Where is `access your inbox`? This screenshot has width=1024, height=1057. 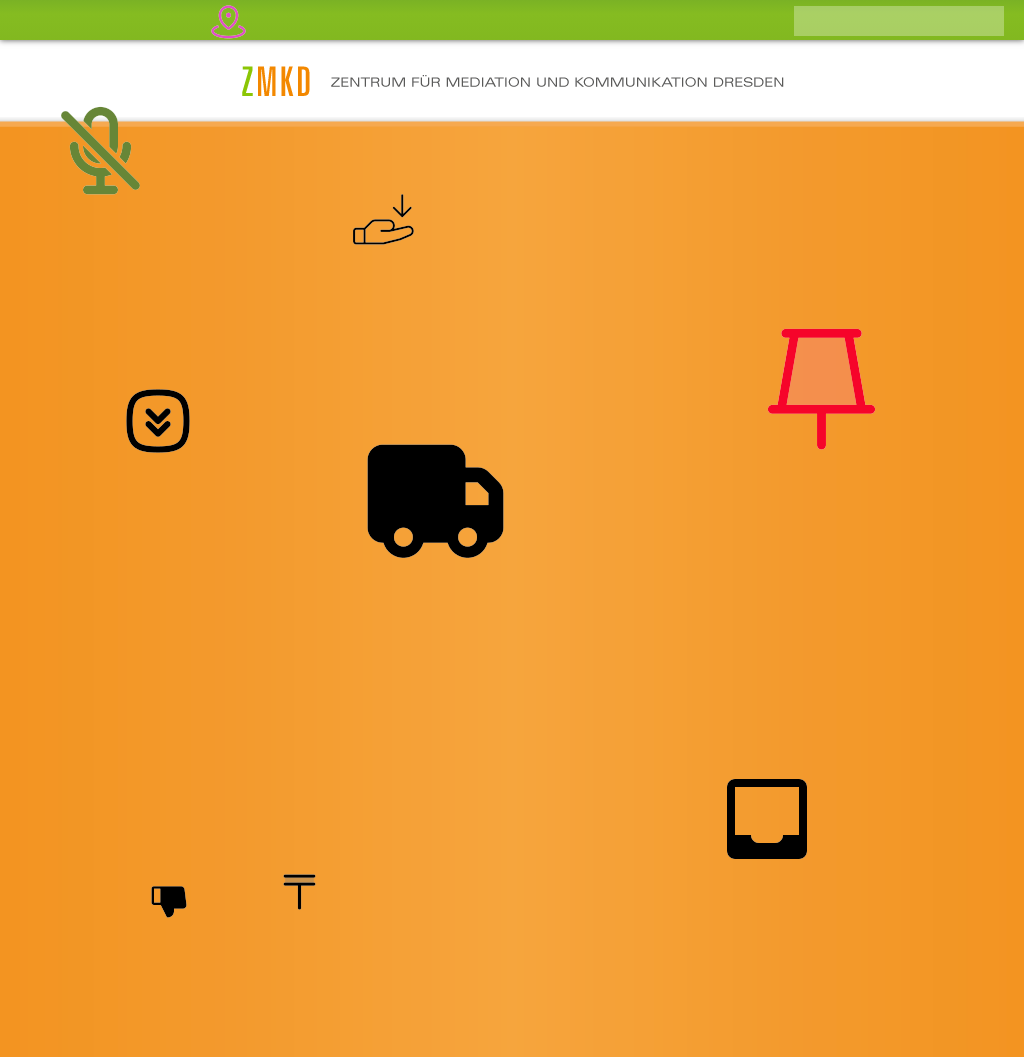 access your inbox is located at coordinates (767, 819).